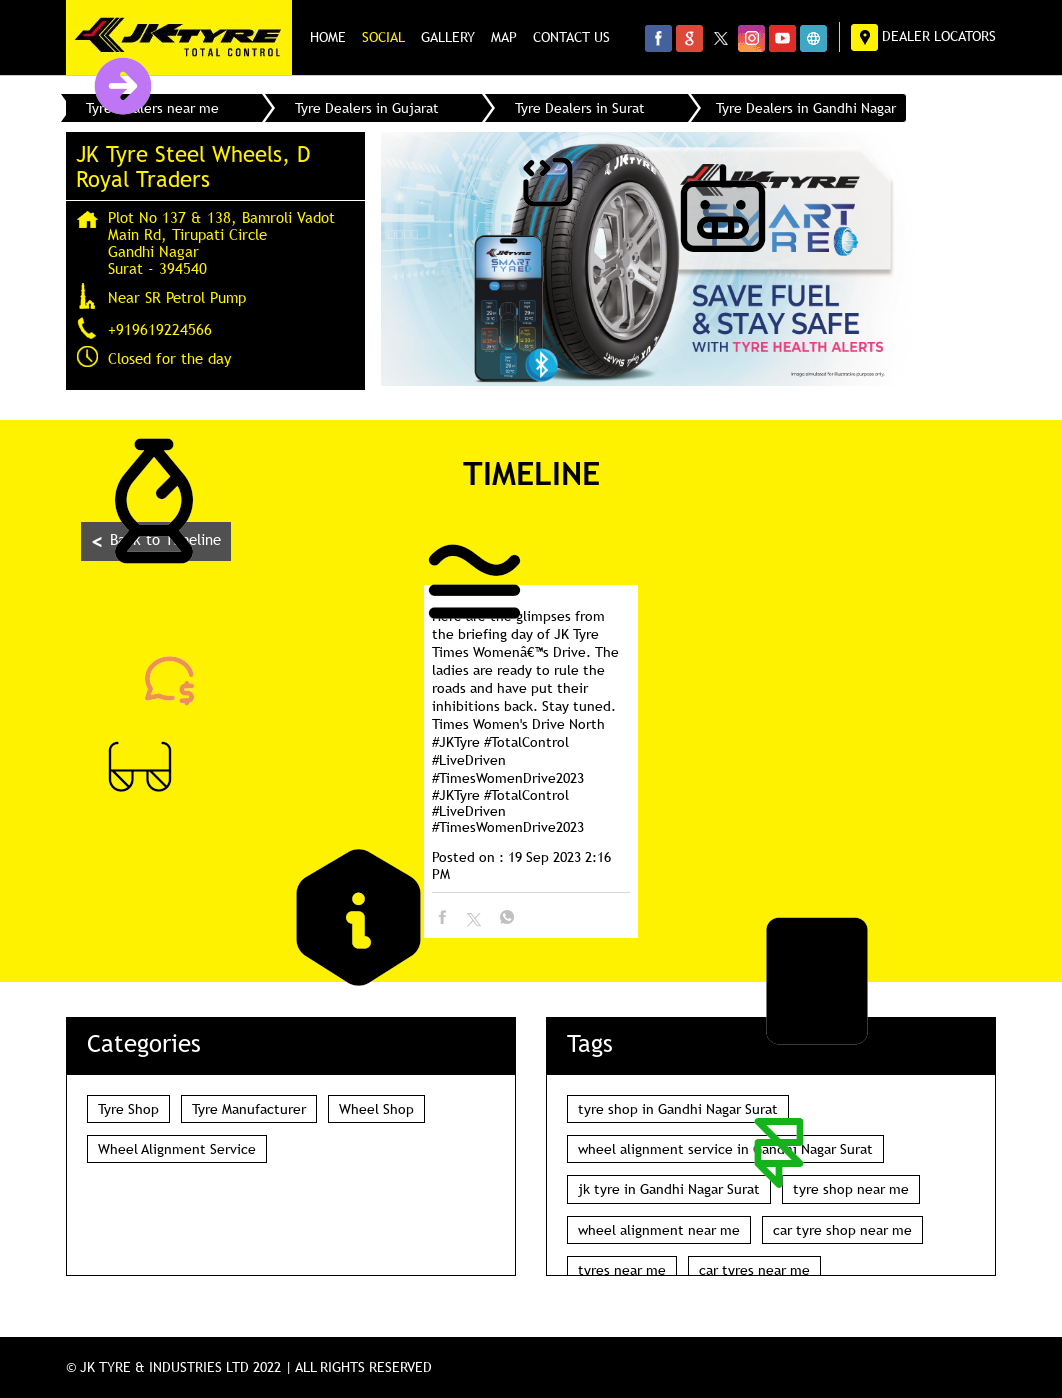 The image size is (1062, 1398). Describe the element at coordinates (817, 981) in the screenshot. I see `switch to single column layout` at that location.